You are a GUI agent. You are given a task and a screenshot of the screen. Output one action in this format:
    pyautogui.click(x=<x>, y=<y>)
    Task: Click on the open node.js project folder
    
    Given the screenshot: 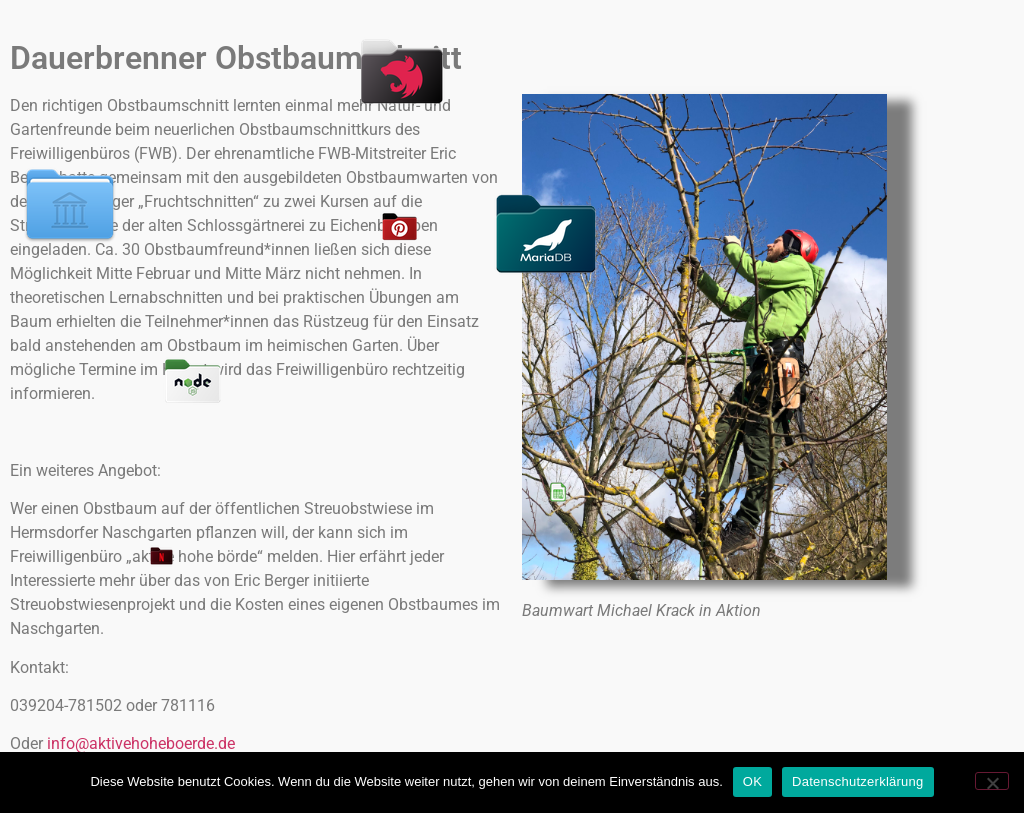 What is the action you would take?
    pyautogui.click(x=192, y=382)
    